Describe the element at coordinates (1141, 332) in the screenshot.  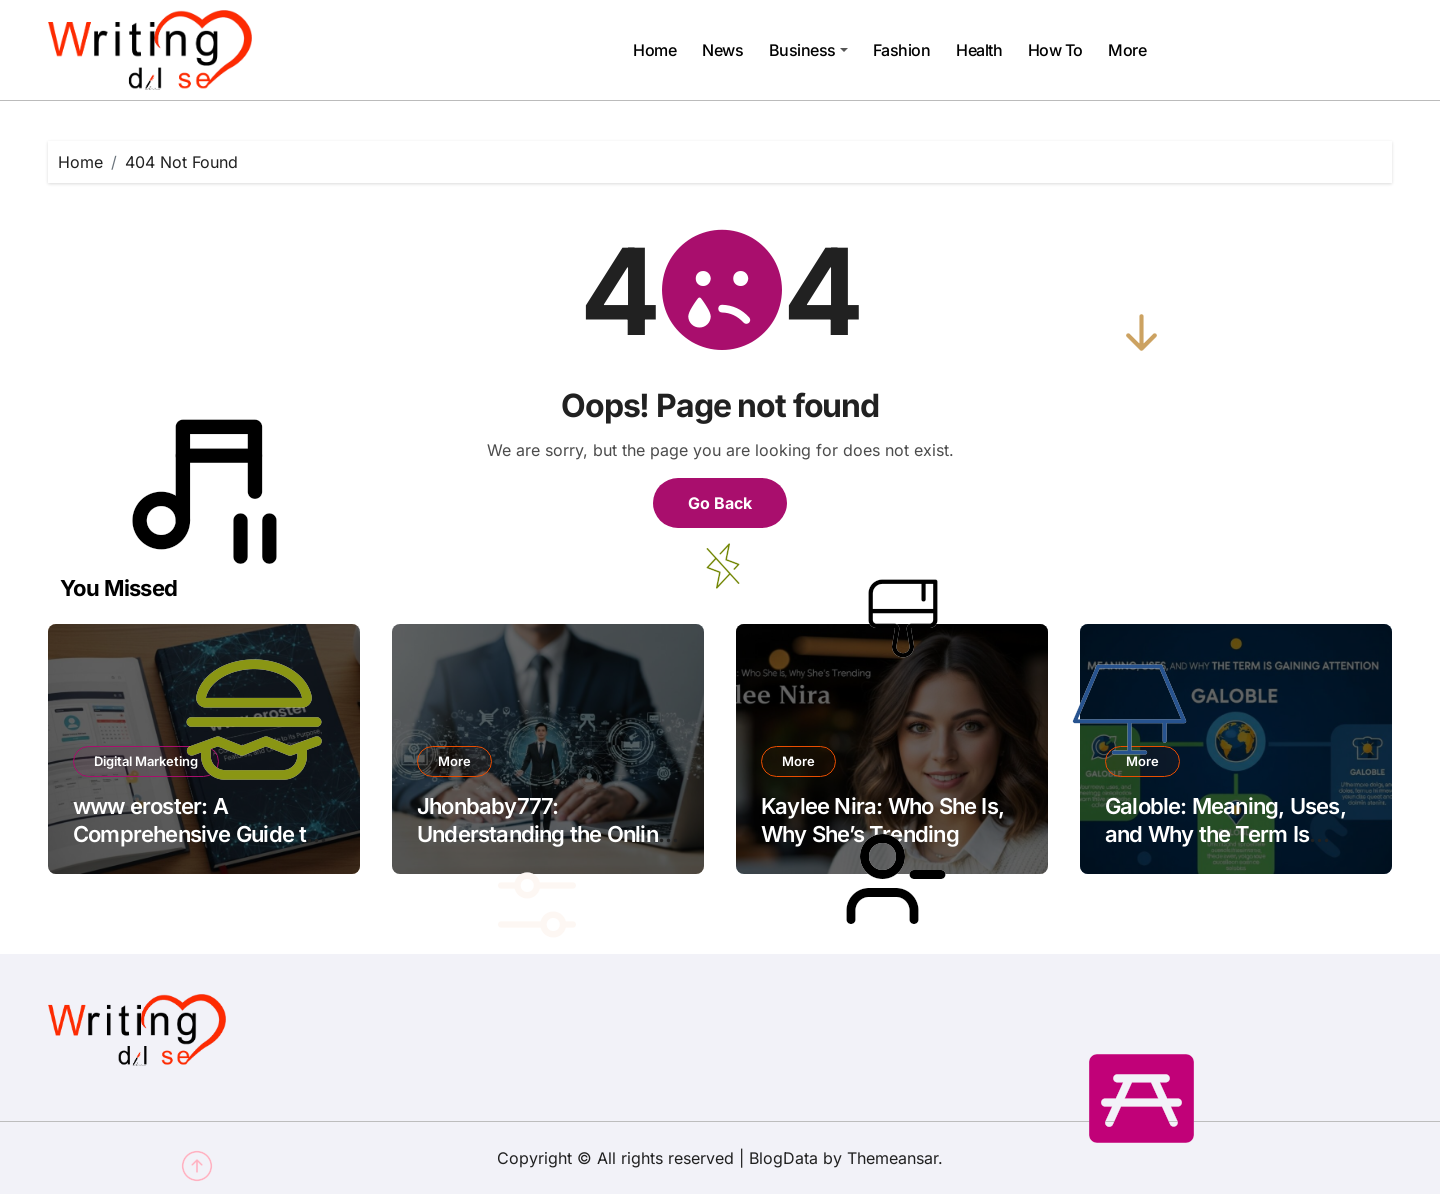
I see `scroll down or view more content` at that location.